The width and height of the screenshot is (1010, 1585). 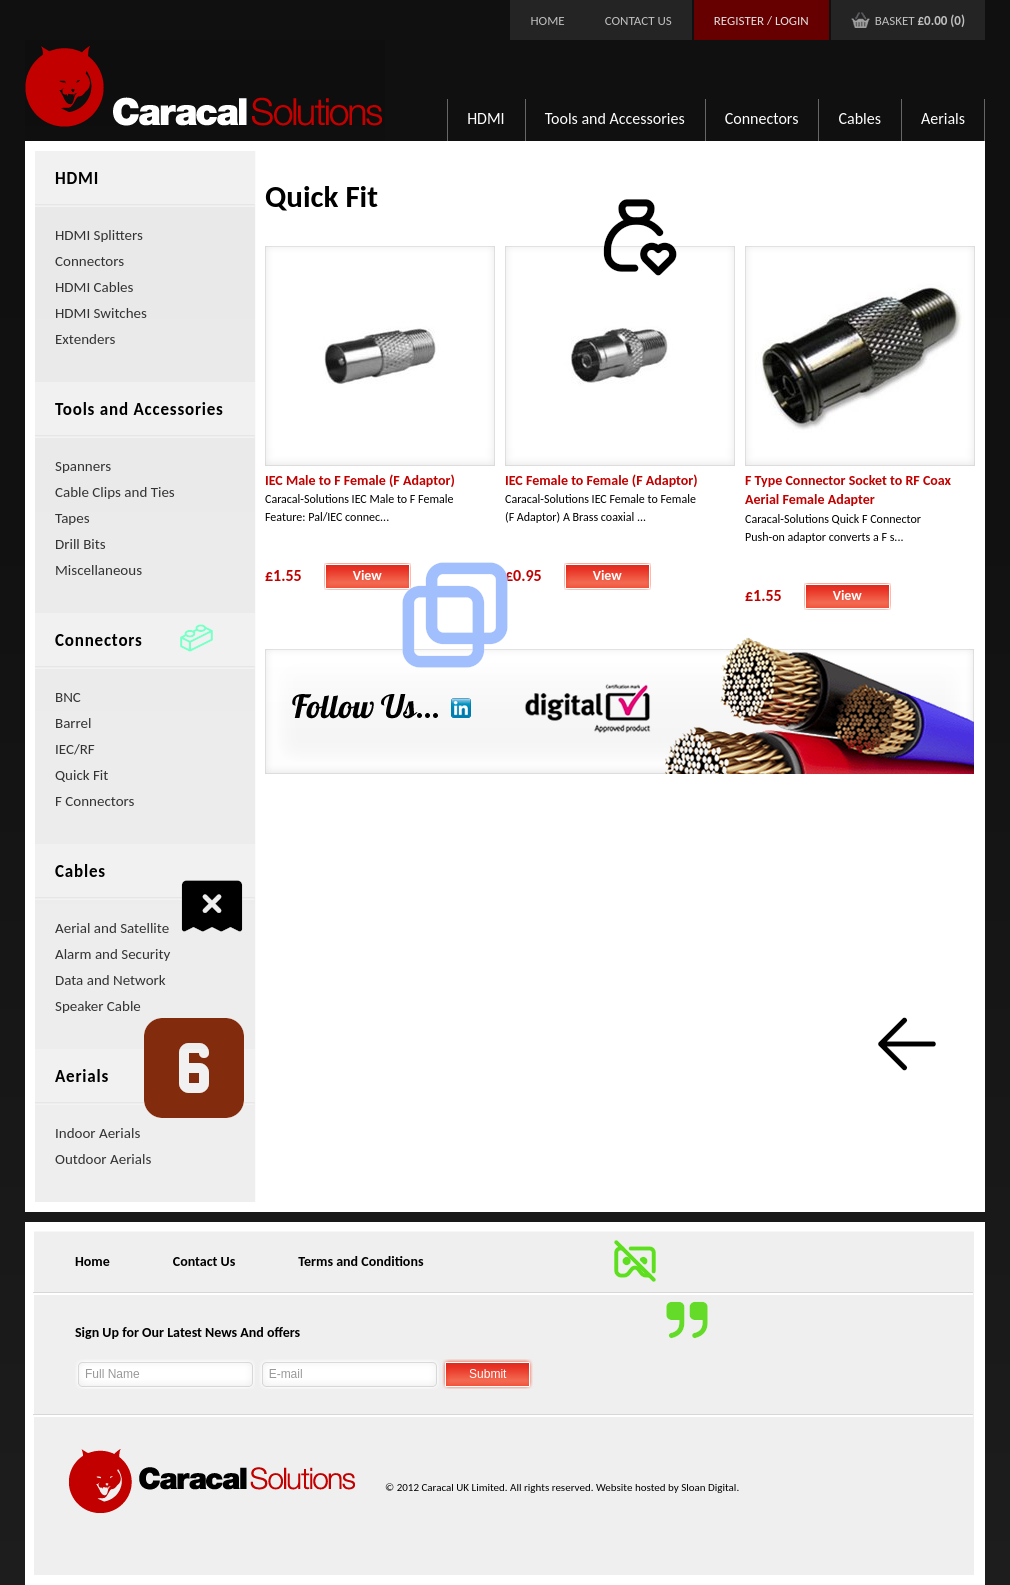 I want to click on disable VR or cardboard viewer mode, so click(x=635, y=1261).